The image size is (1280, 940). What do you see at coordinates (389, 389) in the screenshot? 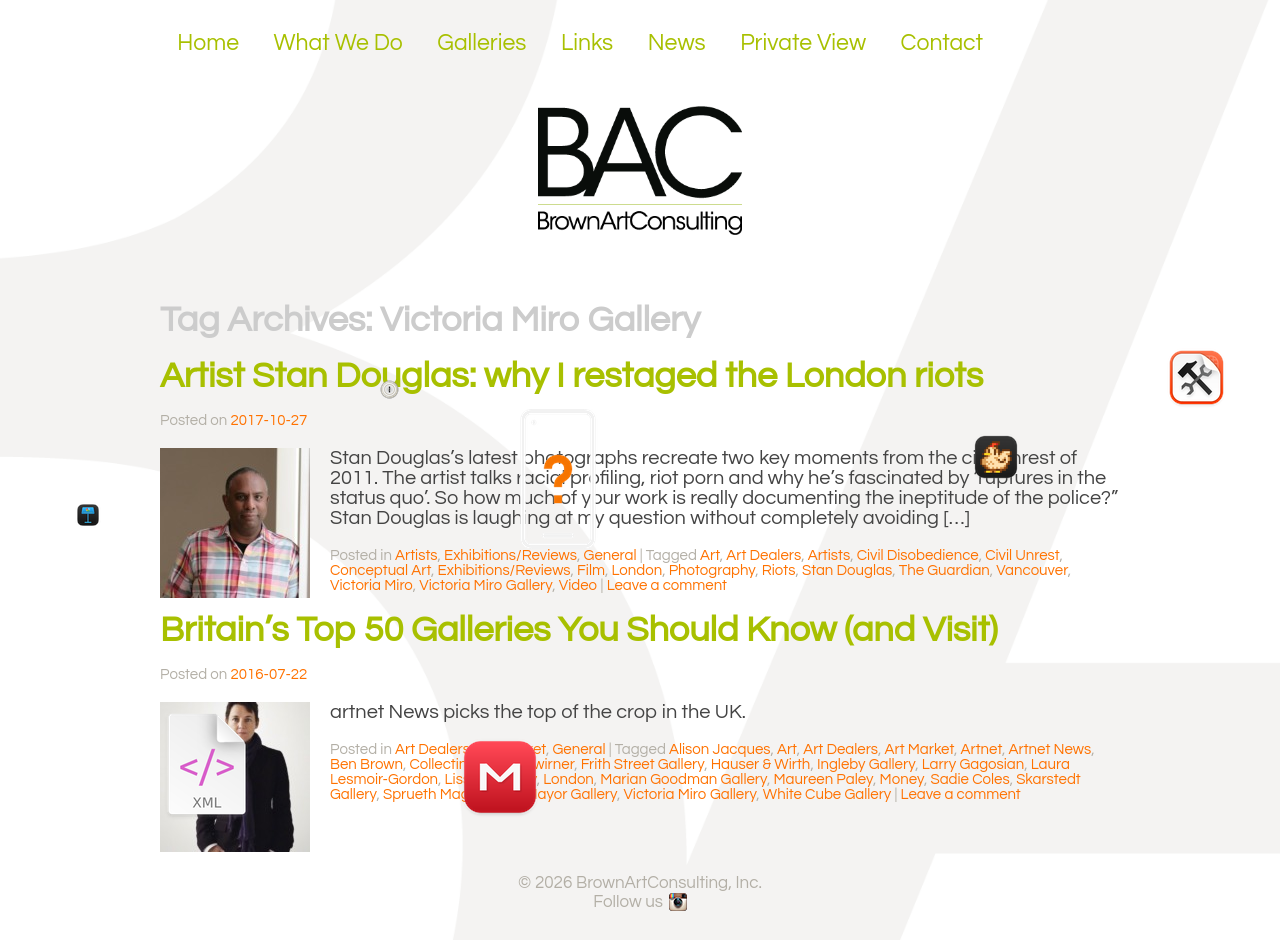
I see `open seahorse password and encryption key manager` at bounding box center [389, 389].